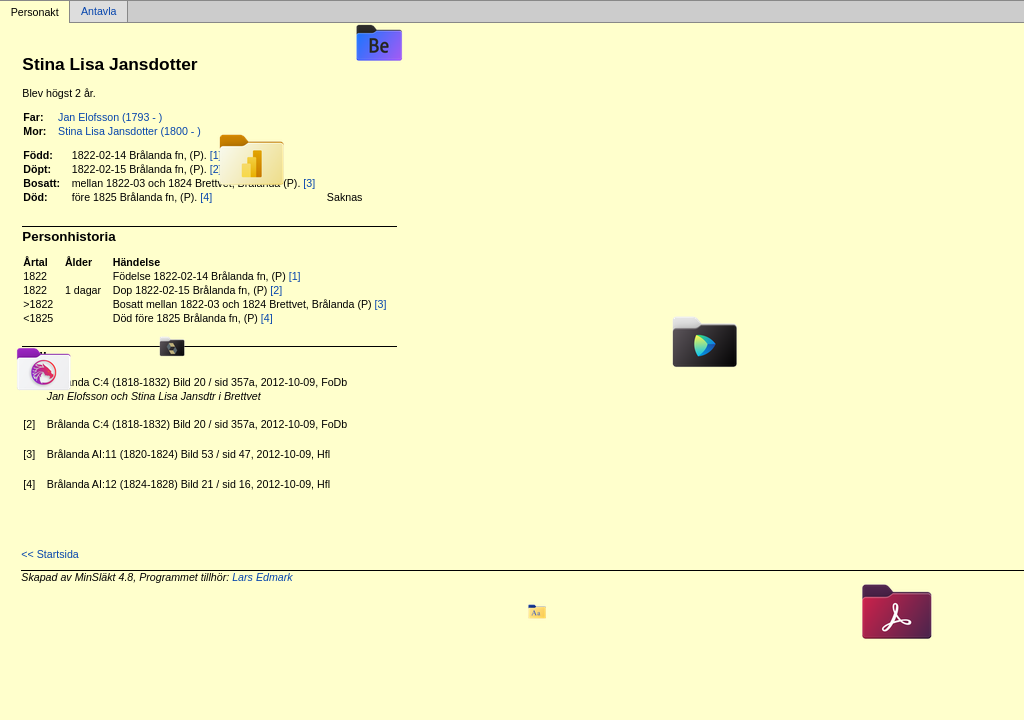 Image resolution: width=1024 pixels, height=720 pixels. I want to click on open folder containing Power BI files, so click(251, 161).